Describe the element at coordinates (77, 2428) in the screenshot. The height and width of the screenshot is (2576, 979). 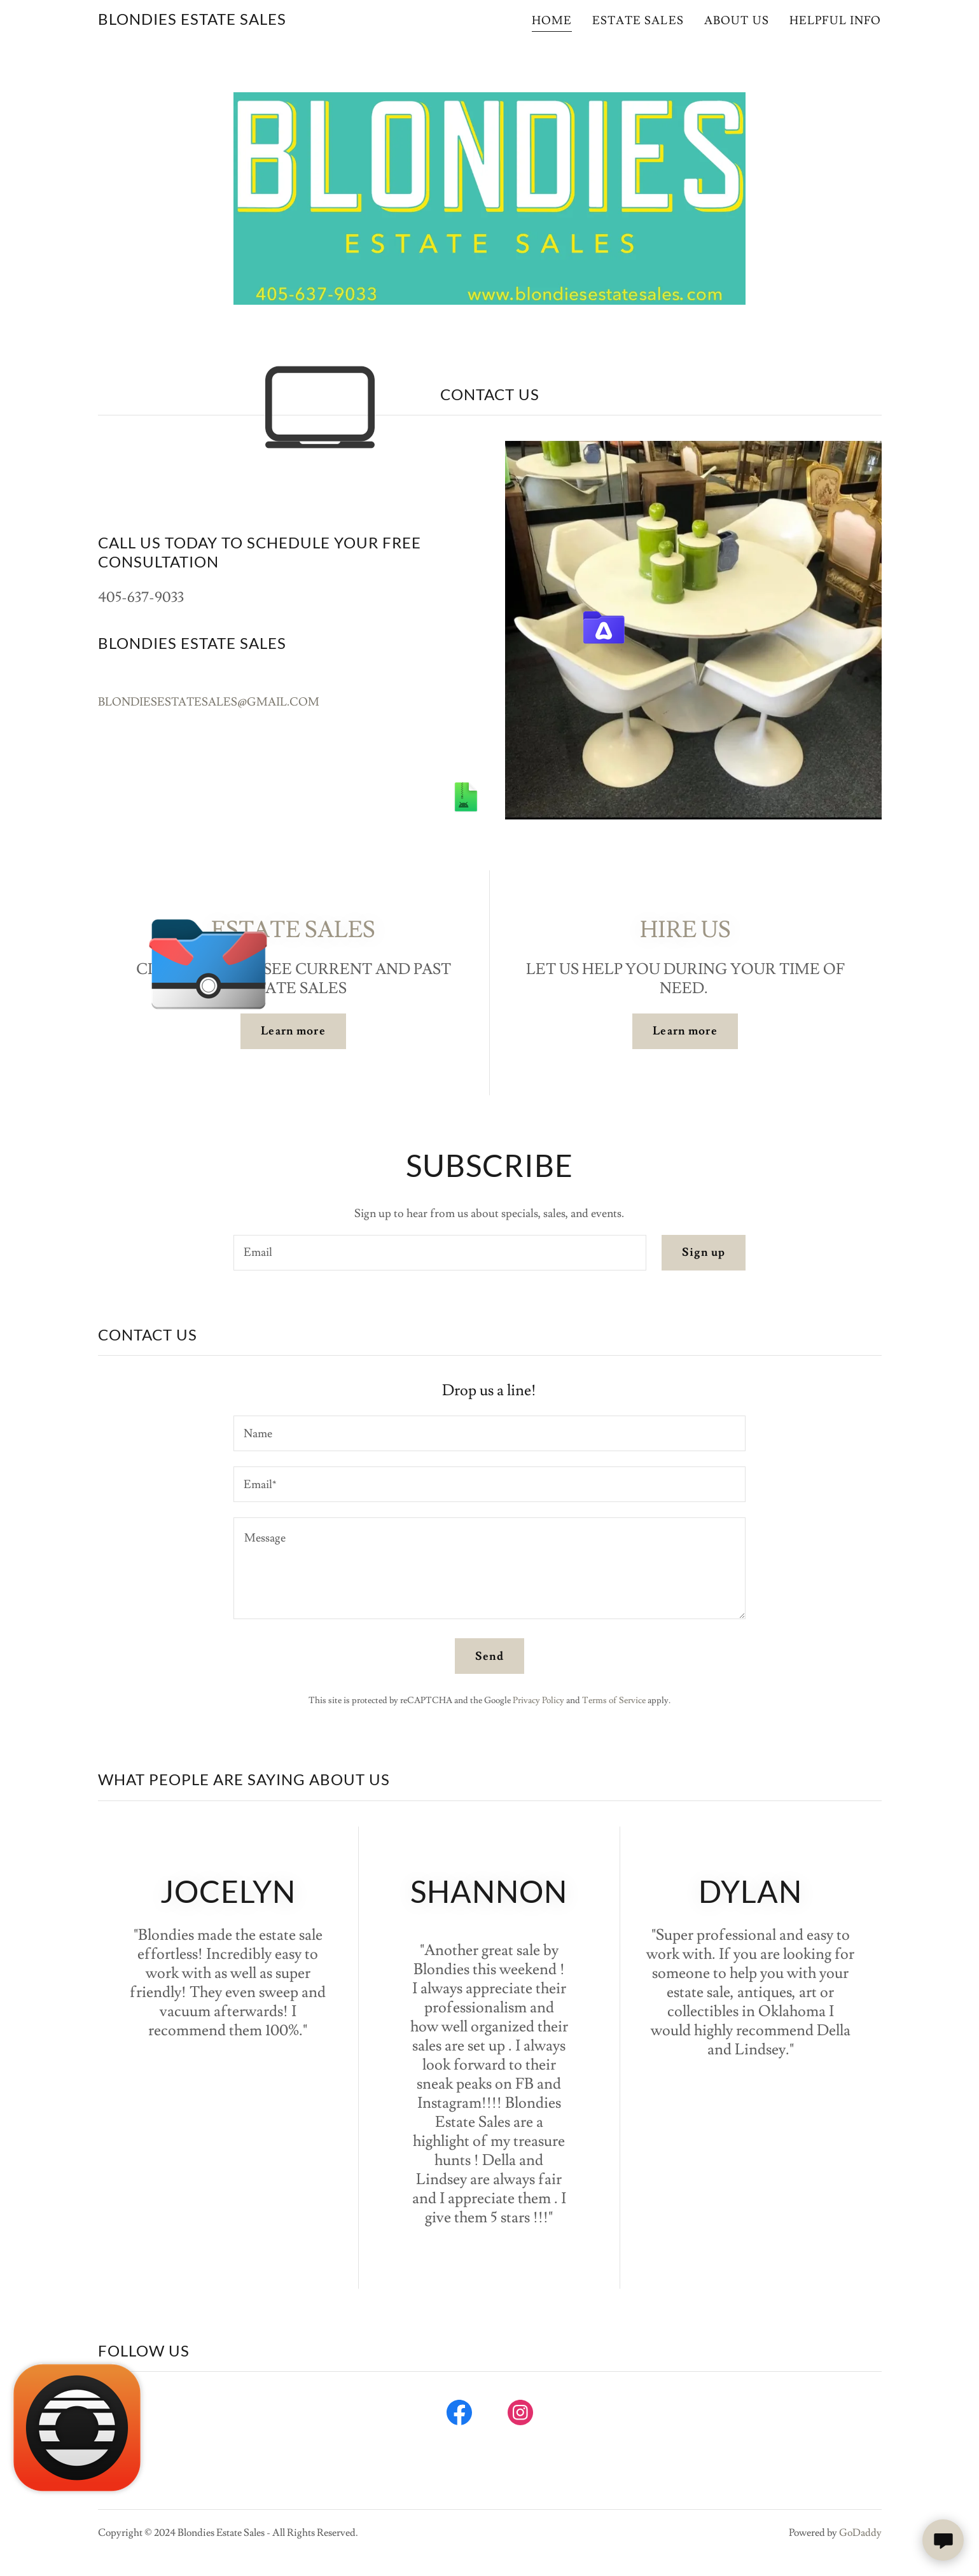
I see `launch aperture desk job game` at that location.